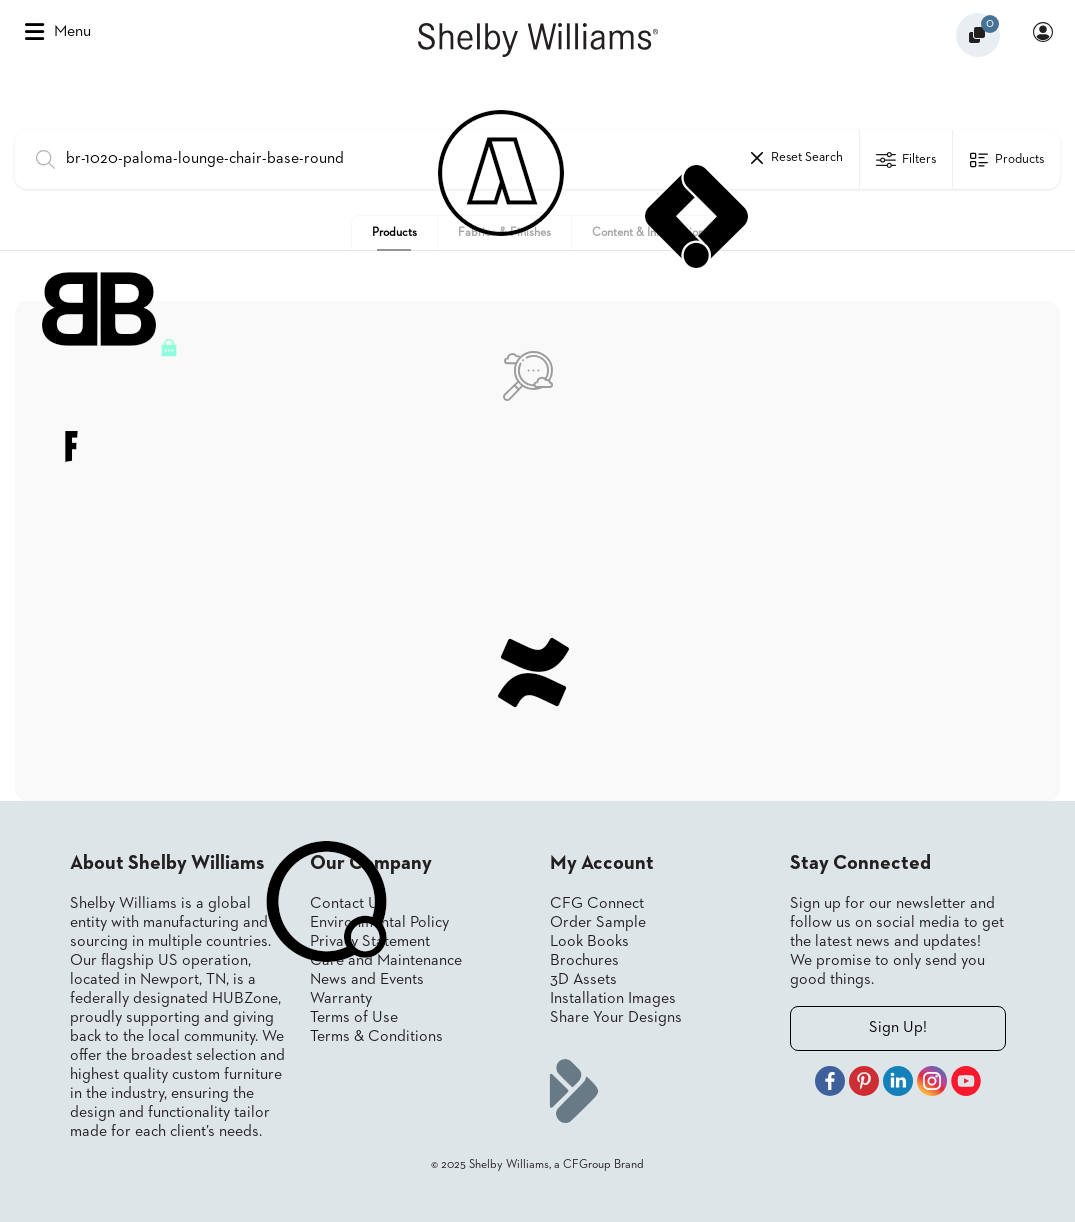 The width and height of the screenshot is (1075, 1222). Describe the element at coordinates (71, 446) in the screenshot. I see `launch fortnite game` at that location.